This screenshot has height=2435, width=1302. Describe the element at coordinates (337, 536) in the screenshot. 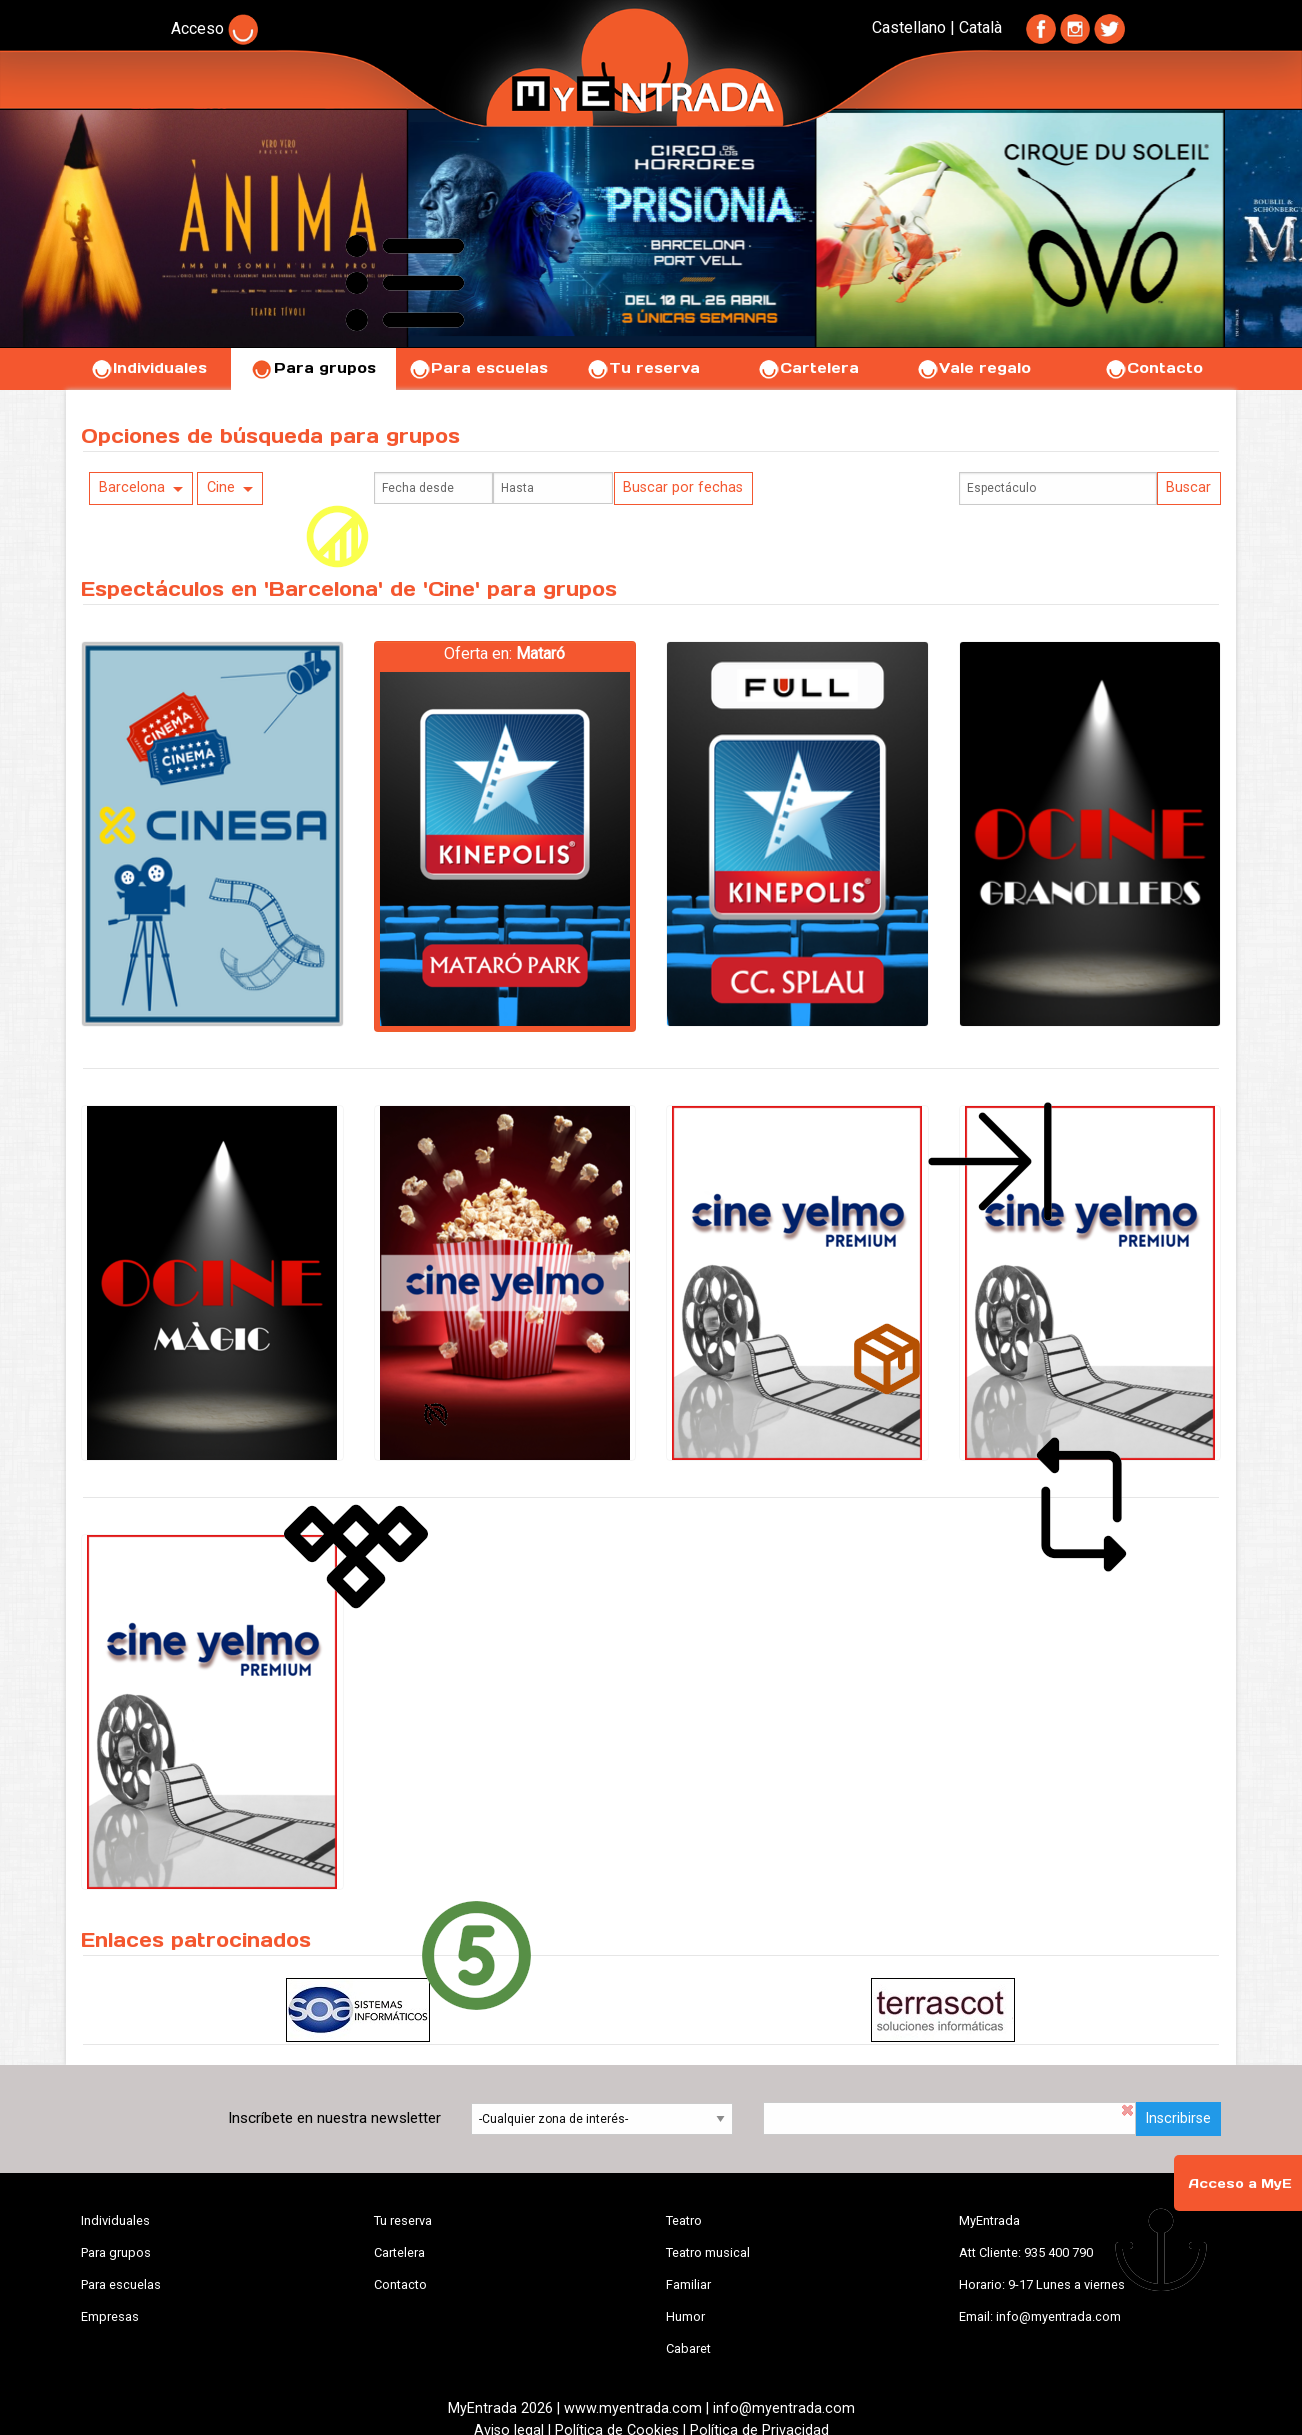

I see `toggle half-tone or contrast display mode` at that location.